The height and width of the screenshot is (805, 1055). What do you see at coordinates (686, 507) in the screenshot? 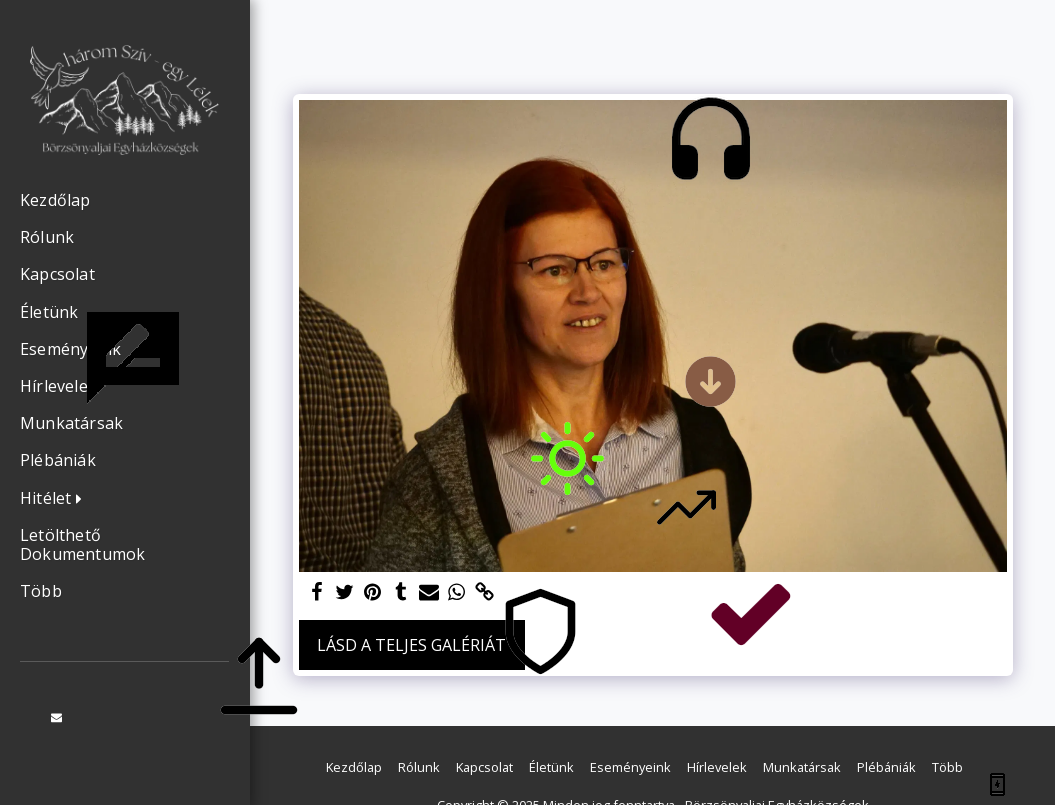
I see `view trending or popular content` at bounding box center [686, 507].